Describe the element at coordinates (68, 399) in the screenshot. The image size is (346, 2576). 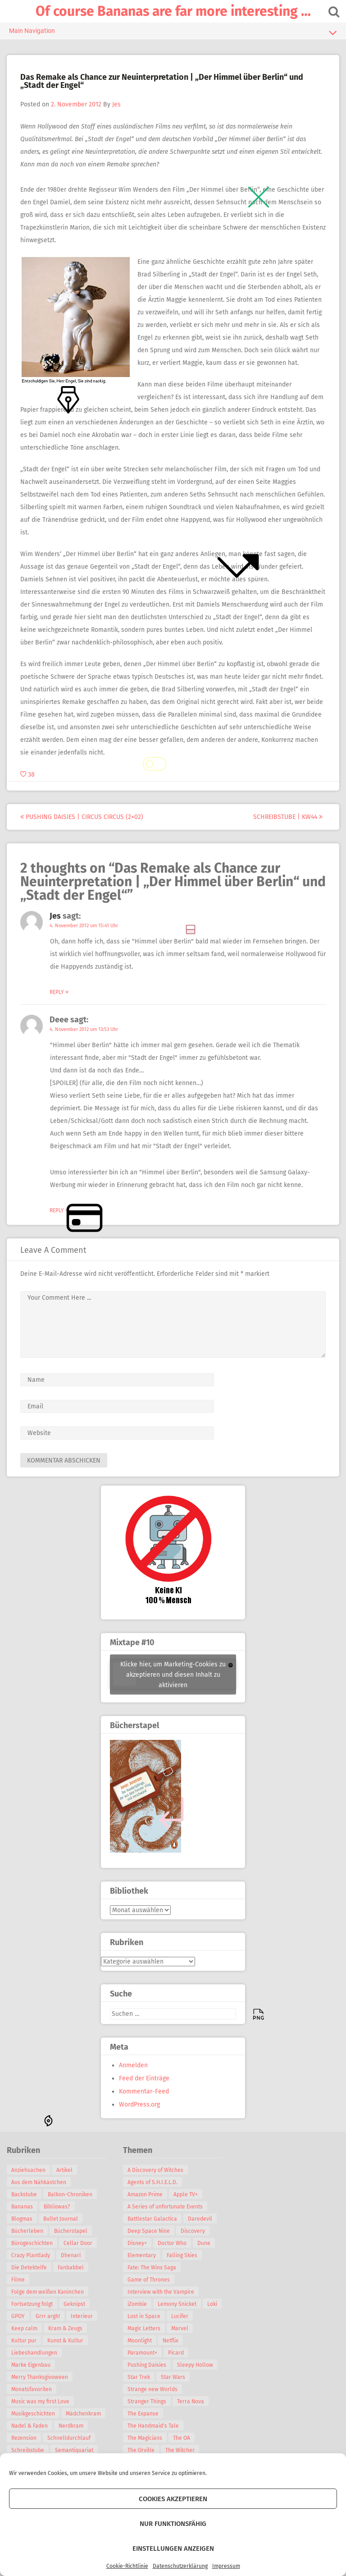
I see `access drawing or illustration tools` at that location.